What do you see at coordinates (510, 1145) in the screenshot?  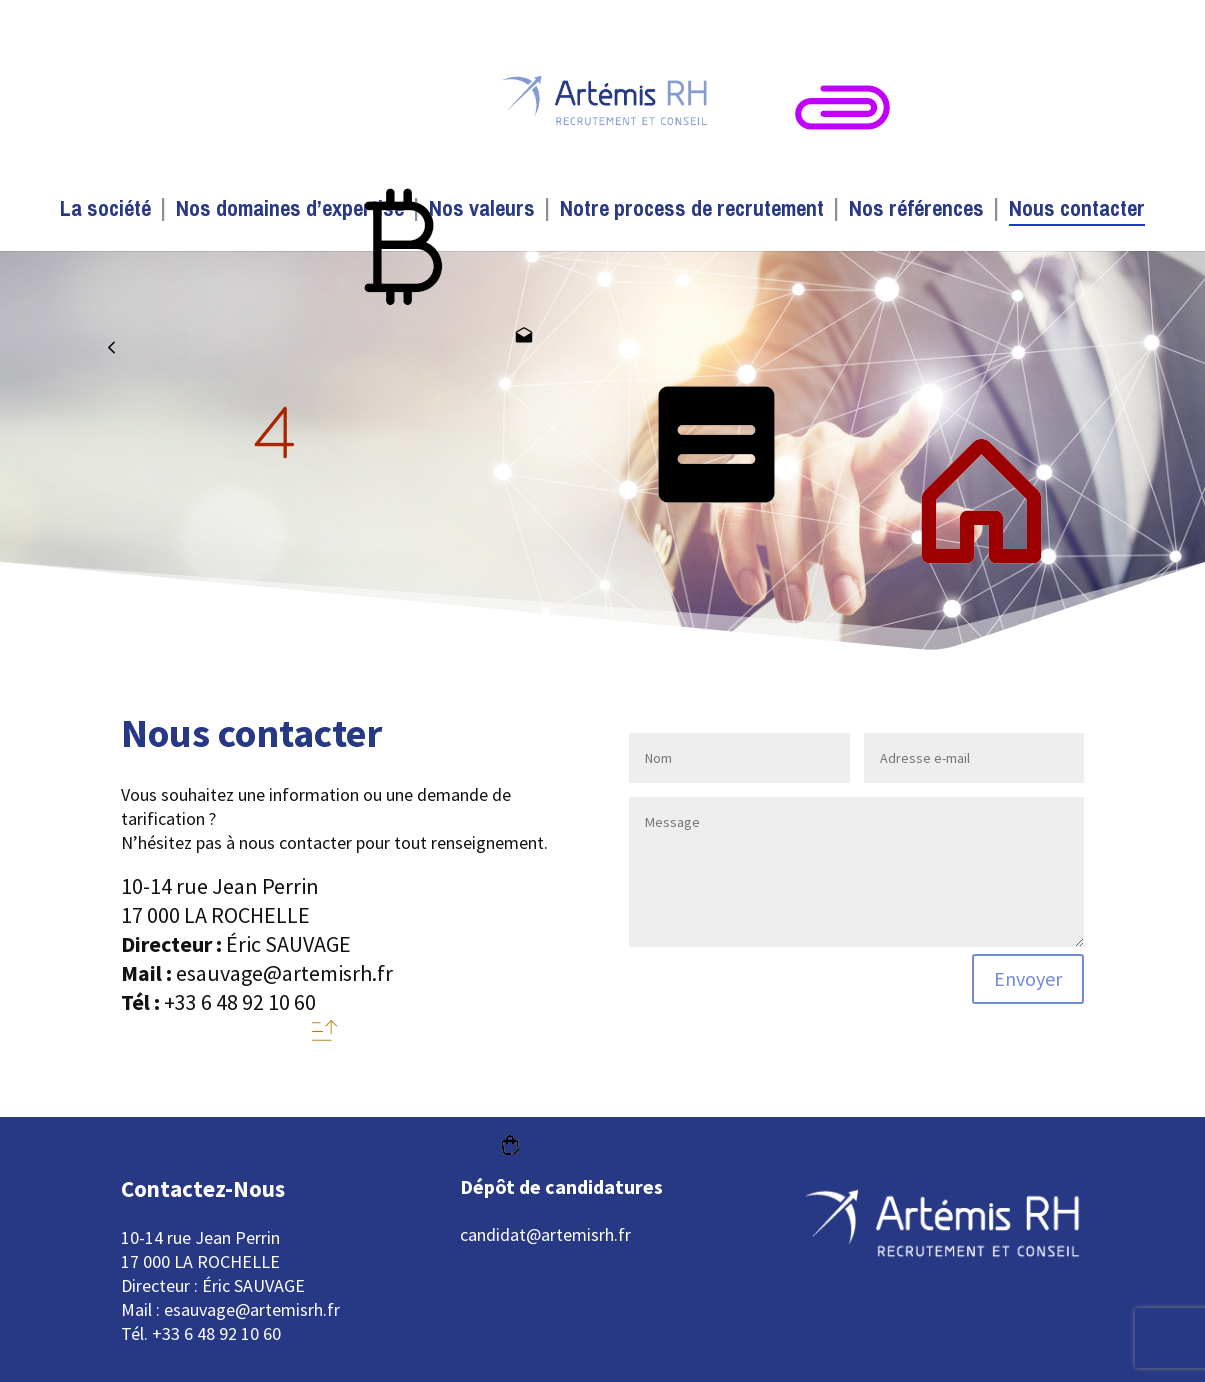 I see `view discounted items in your shopping bag` at bounding box center [510, 1145].